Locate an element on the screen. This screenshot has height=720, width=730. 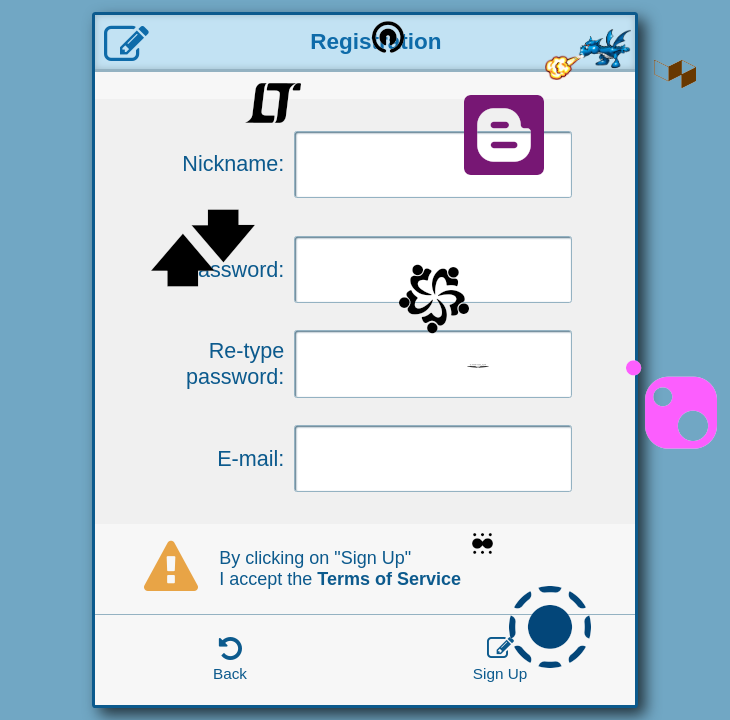
betfair logo is located at coordinates (203, 248).